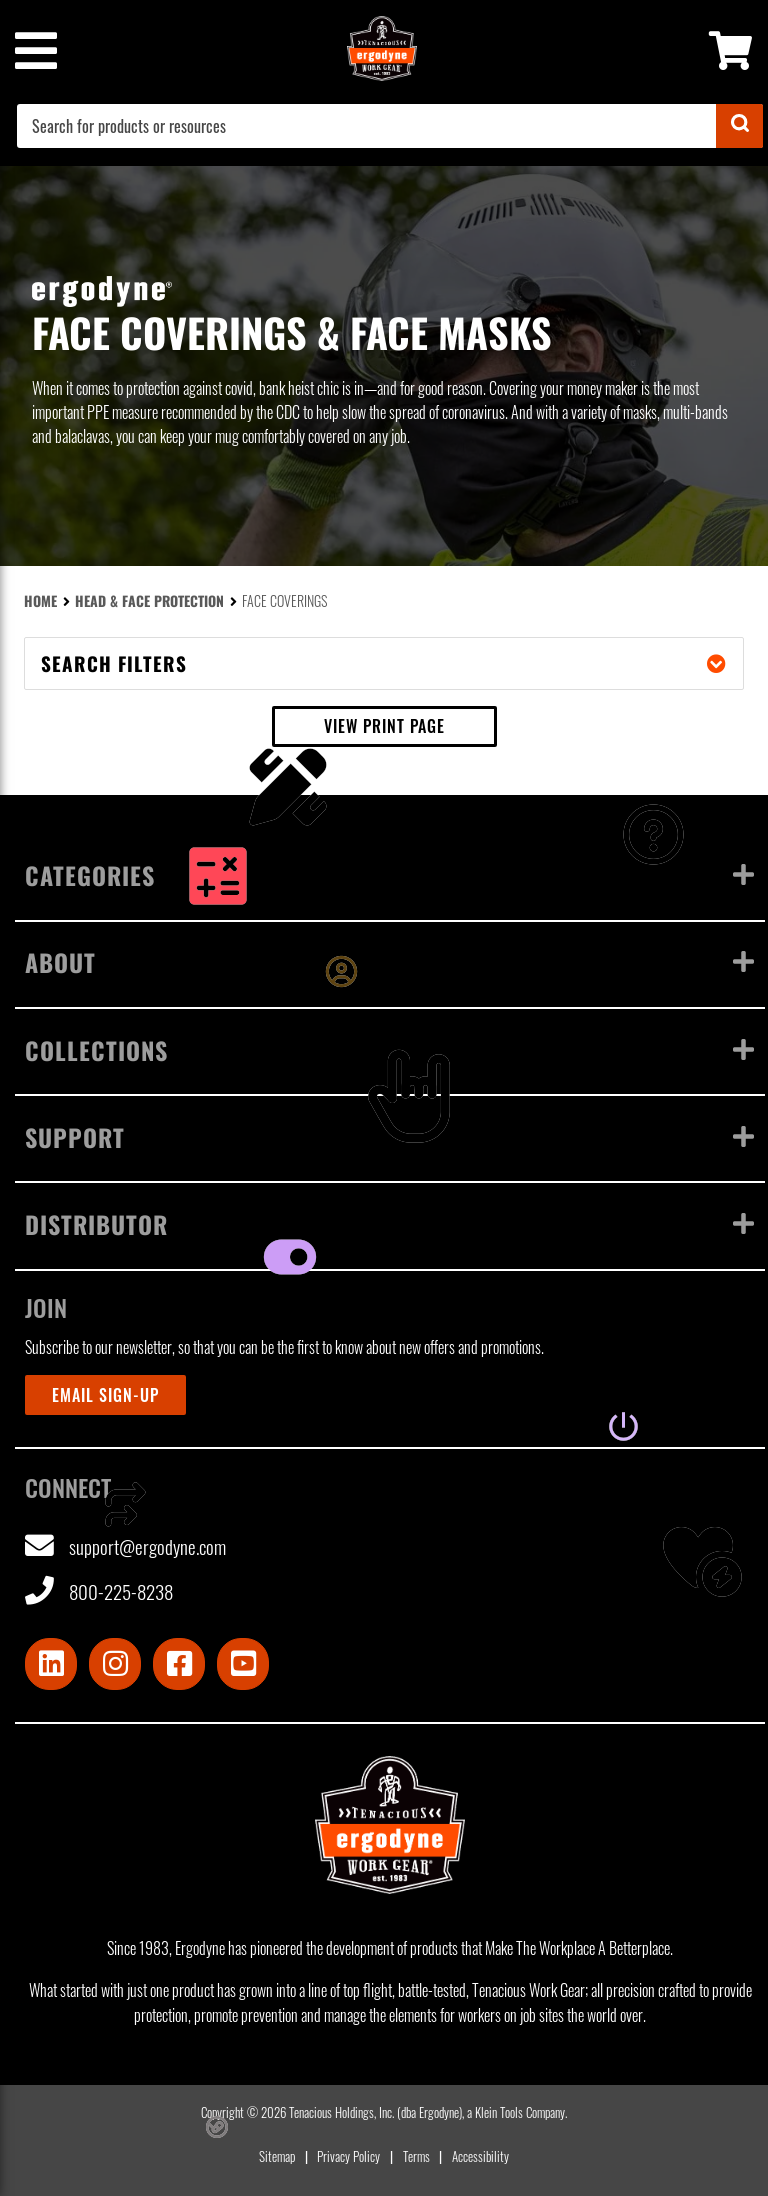  What do you see at coordinates (288, 787) in the screenshot?
I see `access design or editing tools` at bounding box center [288, 787].